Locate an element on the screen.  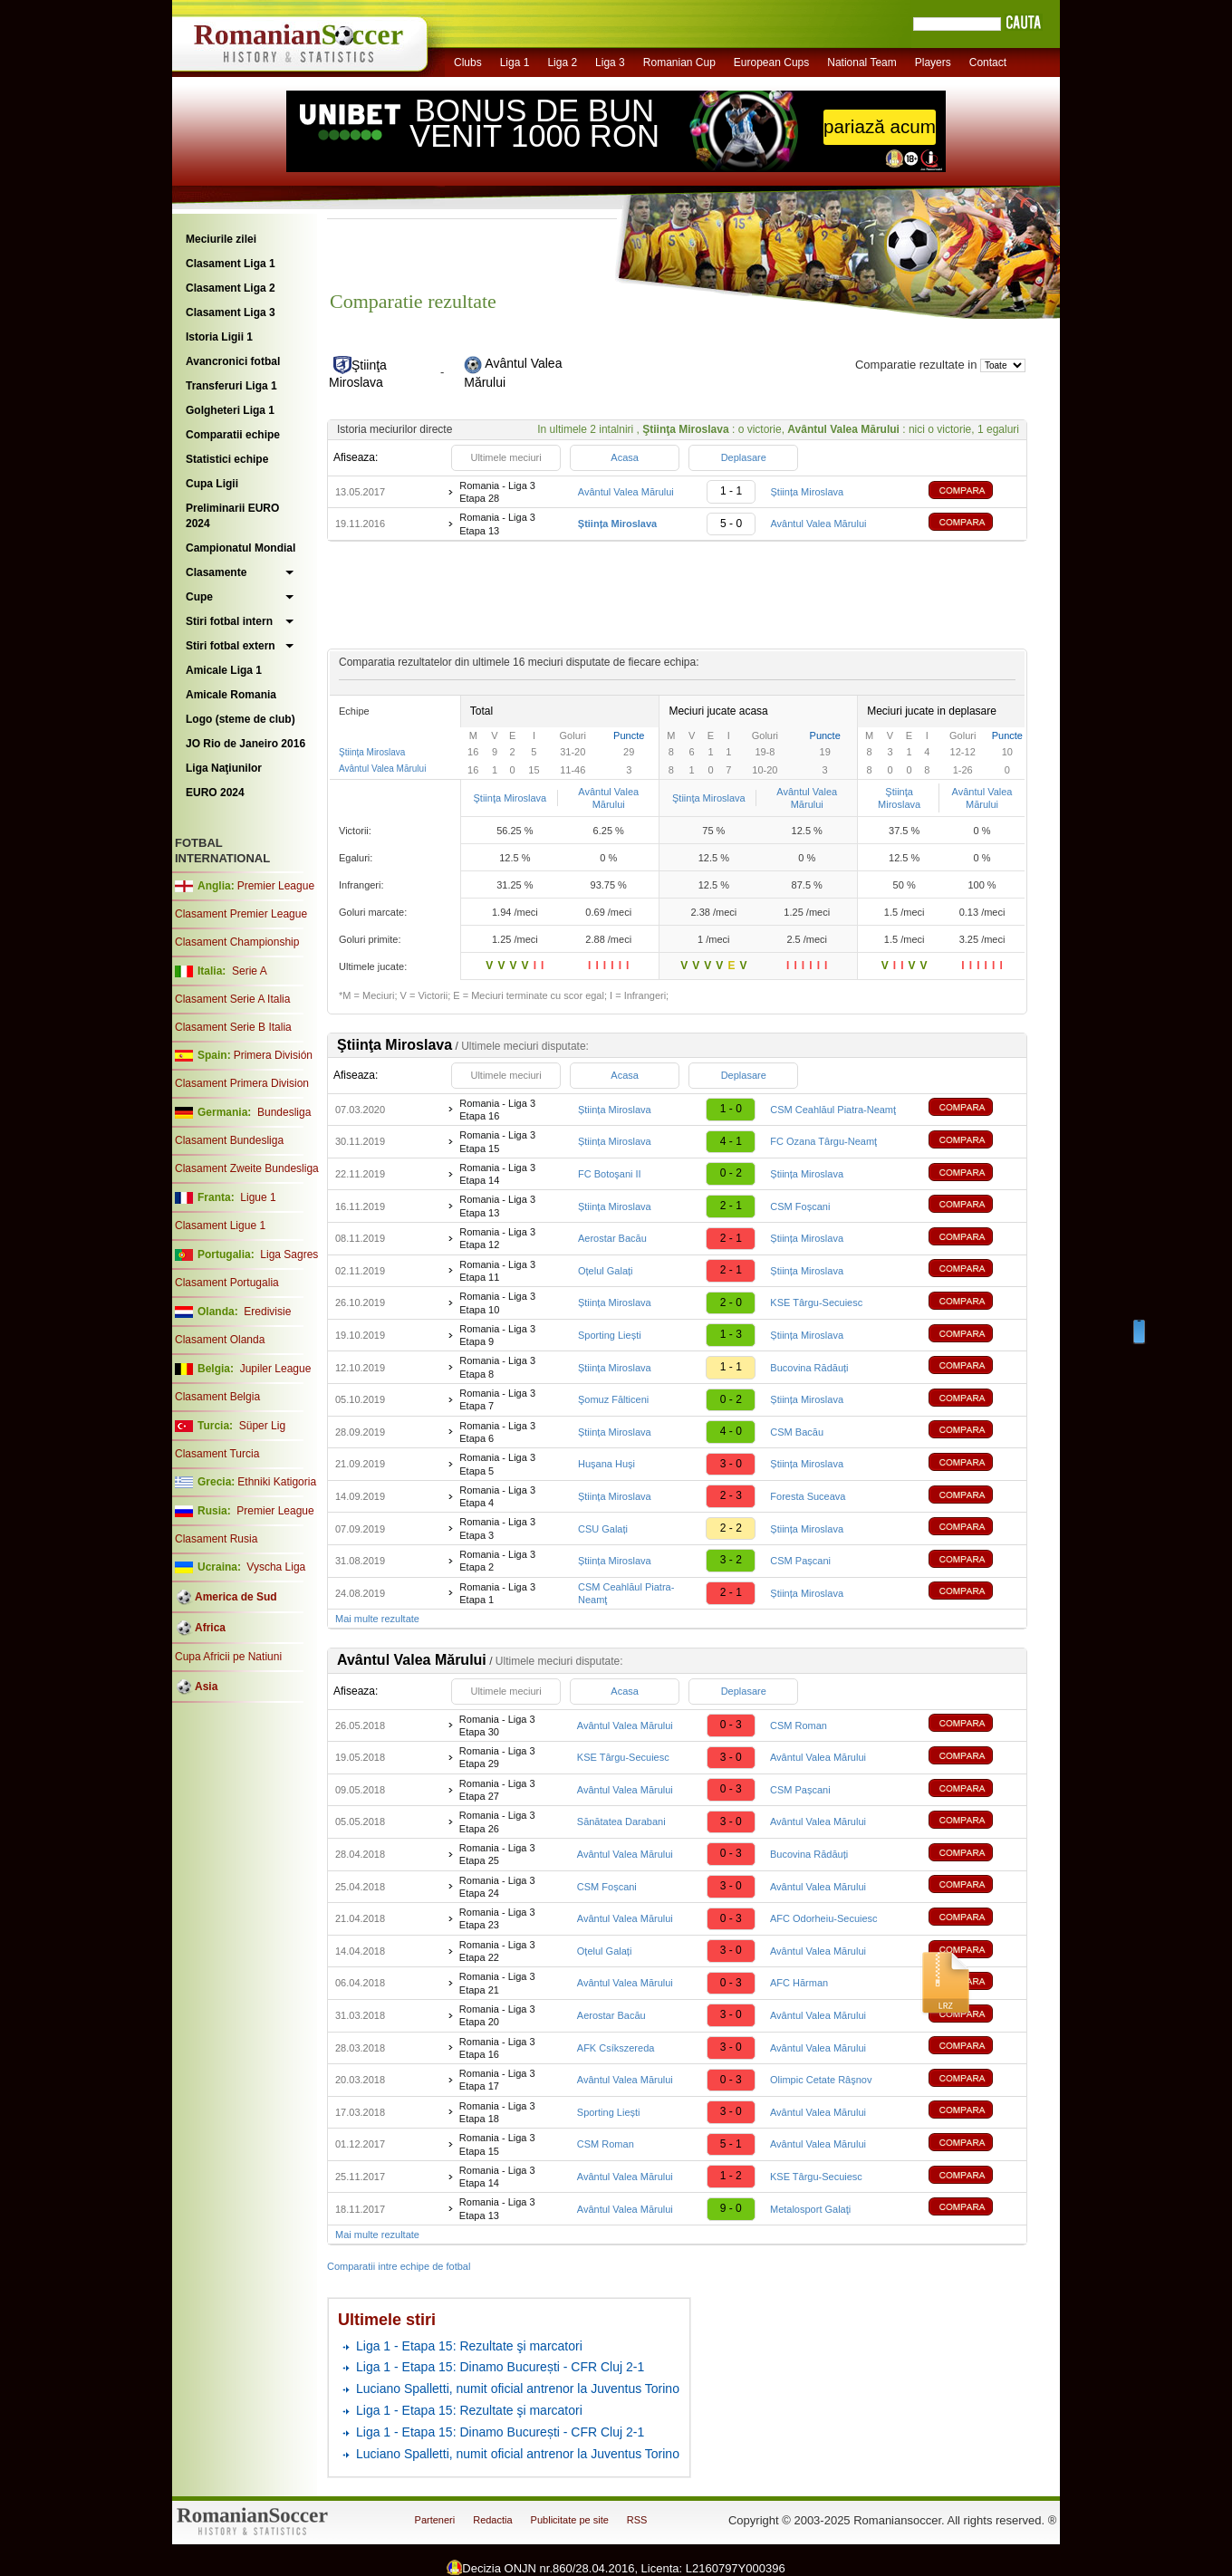
an lrzip compressed archive file is located at coordinates (946, 1984).